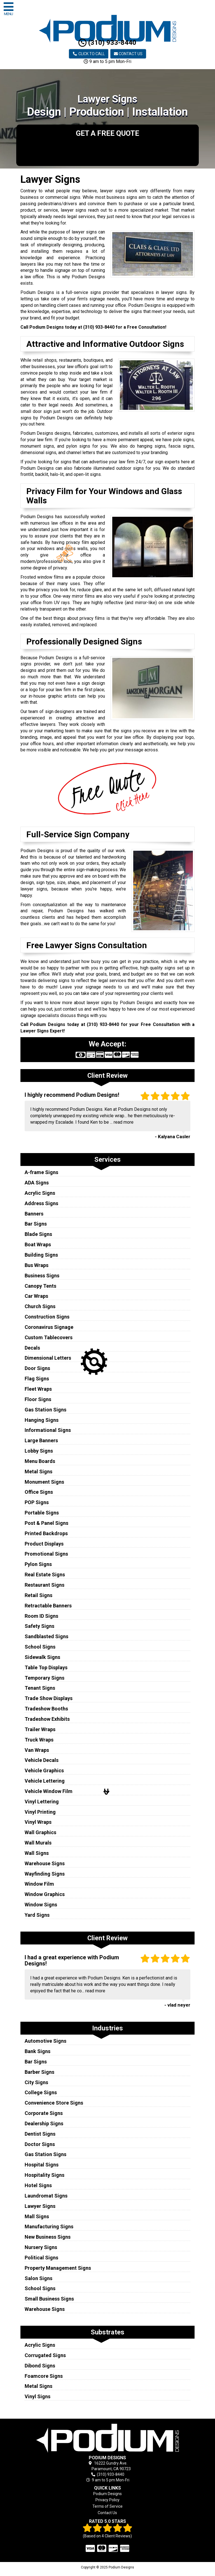 Image resolution: width=215 pixels, height=2576 pixels. Describe the element at coordinates (94, 1361) in the screenshot. I see `access pokémon game settings` at that location.